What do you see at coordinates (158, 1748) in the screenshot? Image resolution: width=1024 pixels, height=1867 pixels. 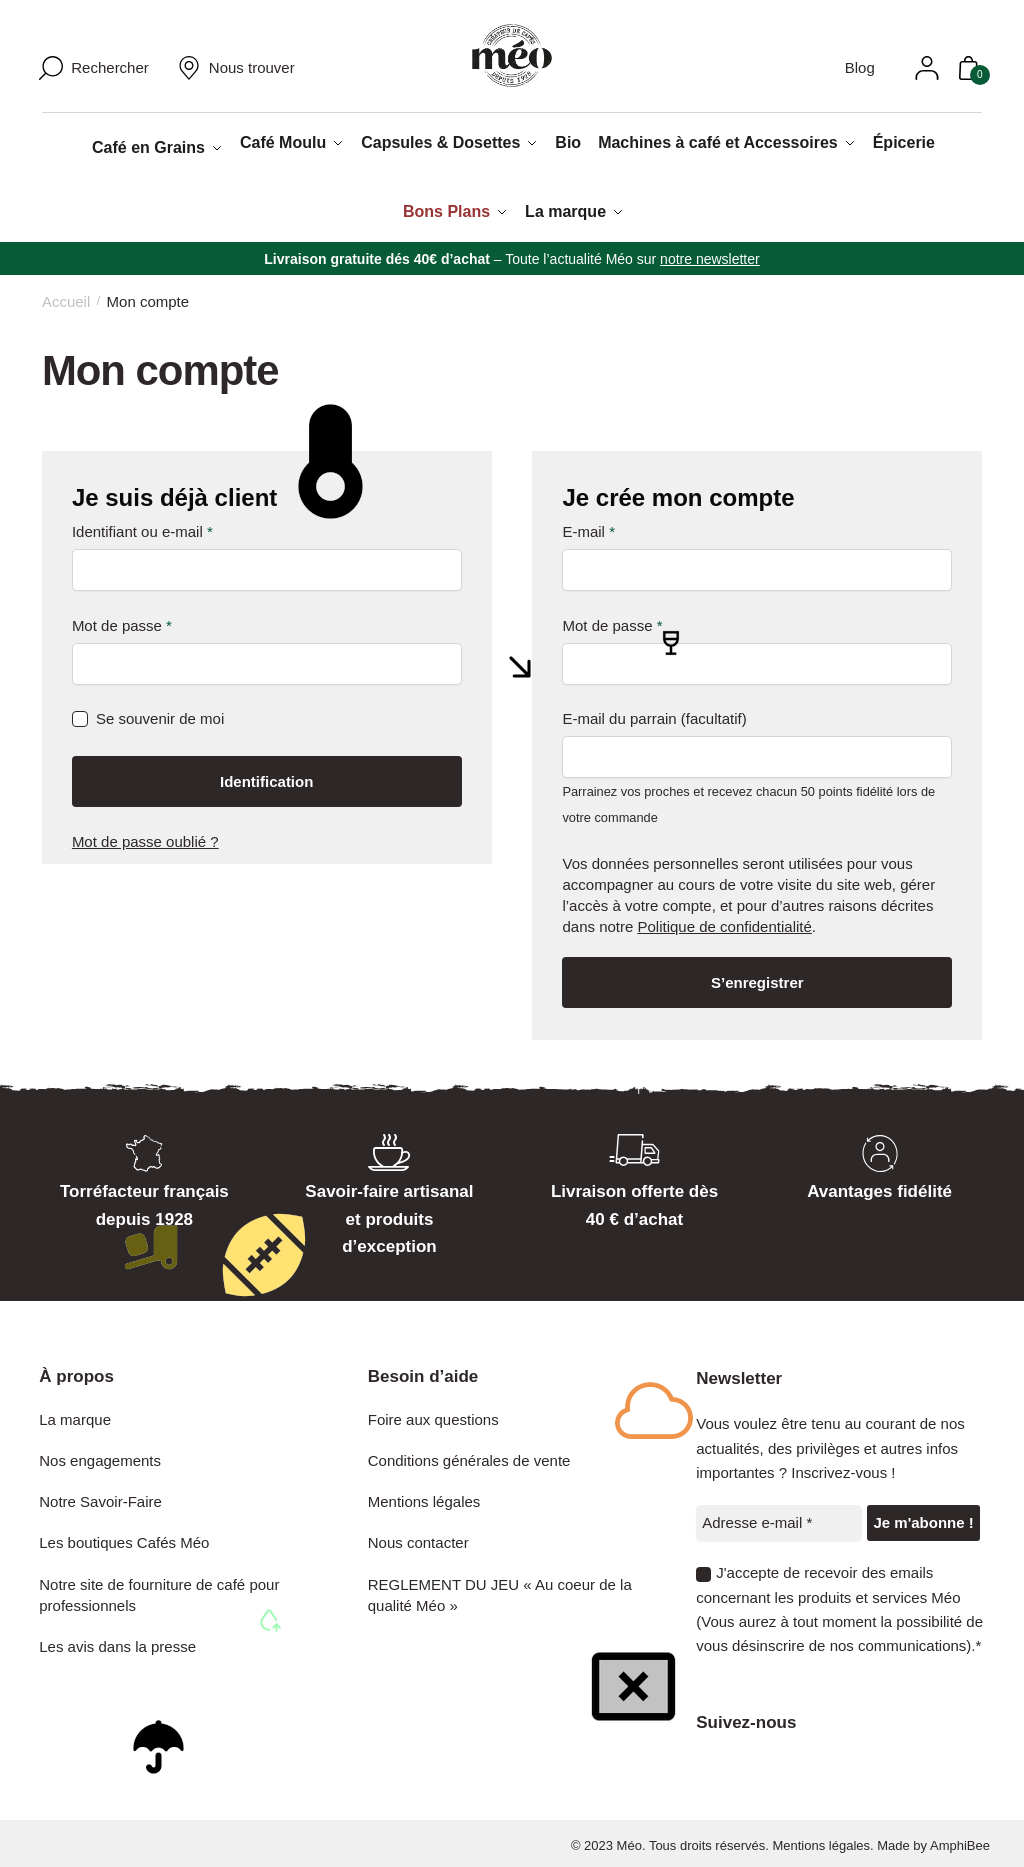 I see `view weather protection or rain forecast` at bounding box center [158, 1748].